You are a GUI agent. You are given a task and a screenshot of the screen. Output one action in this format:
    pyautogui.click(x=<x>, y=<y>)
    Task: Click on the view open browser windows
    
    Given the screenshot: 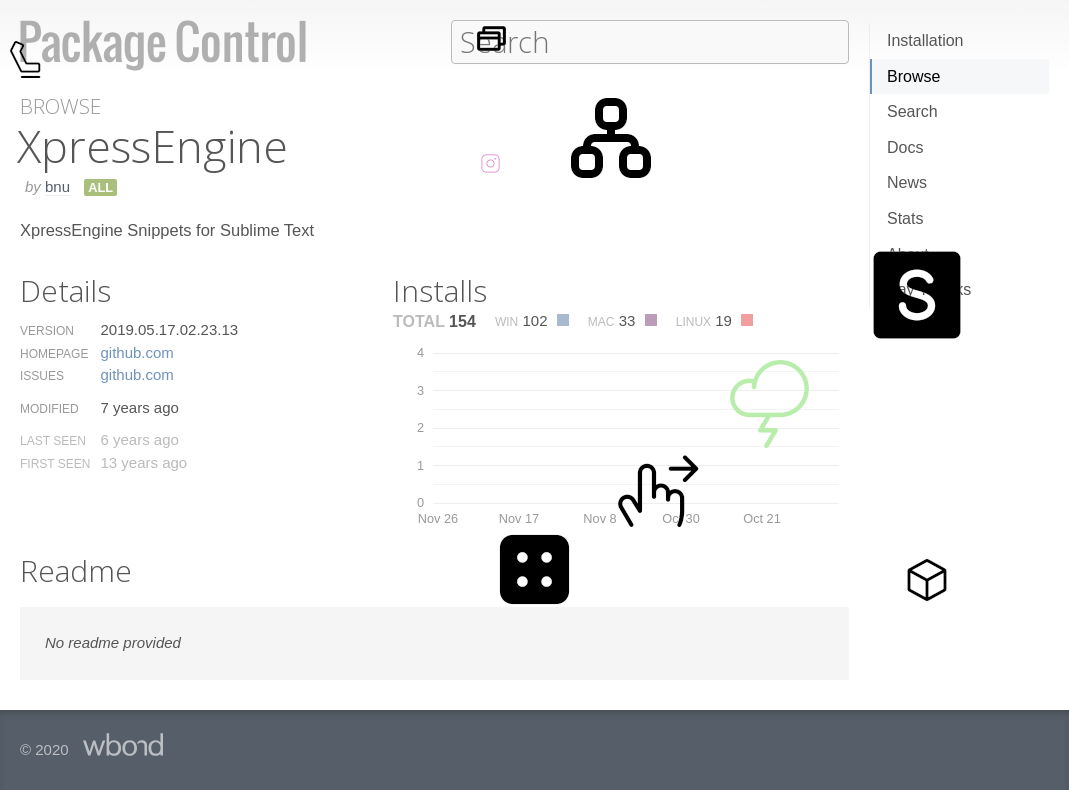 What is the action you would take?
    pyautogui.click(x=491, y=38)
    